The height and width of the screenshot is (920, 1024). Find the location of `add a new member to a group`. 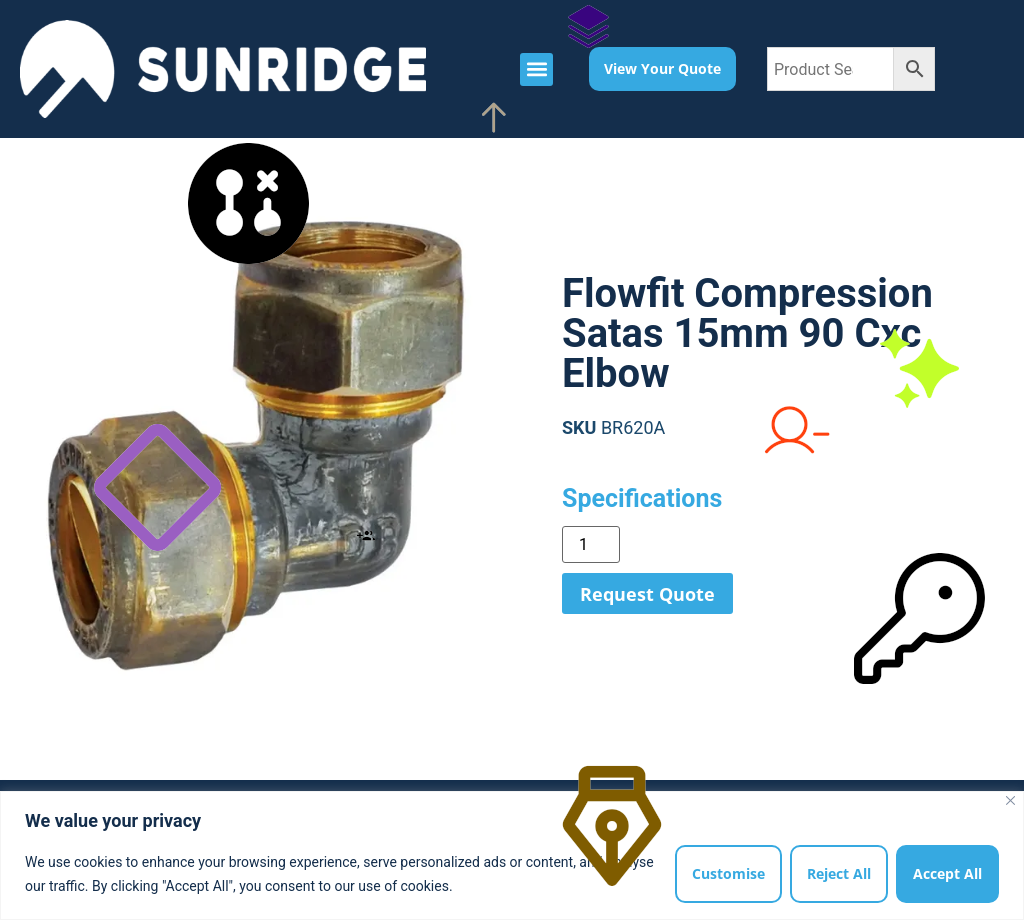

add a new member to a group is located at coordinates (366, 536).